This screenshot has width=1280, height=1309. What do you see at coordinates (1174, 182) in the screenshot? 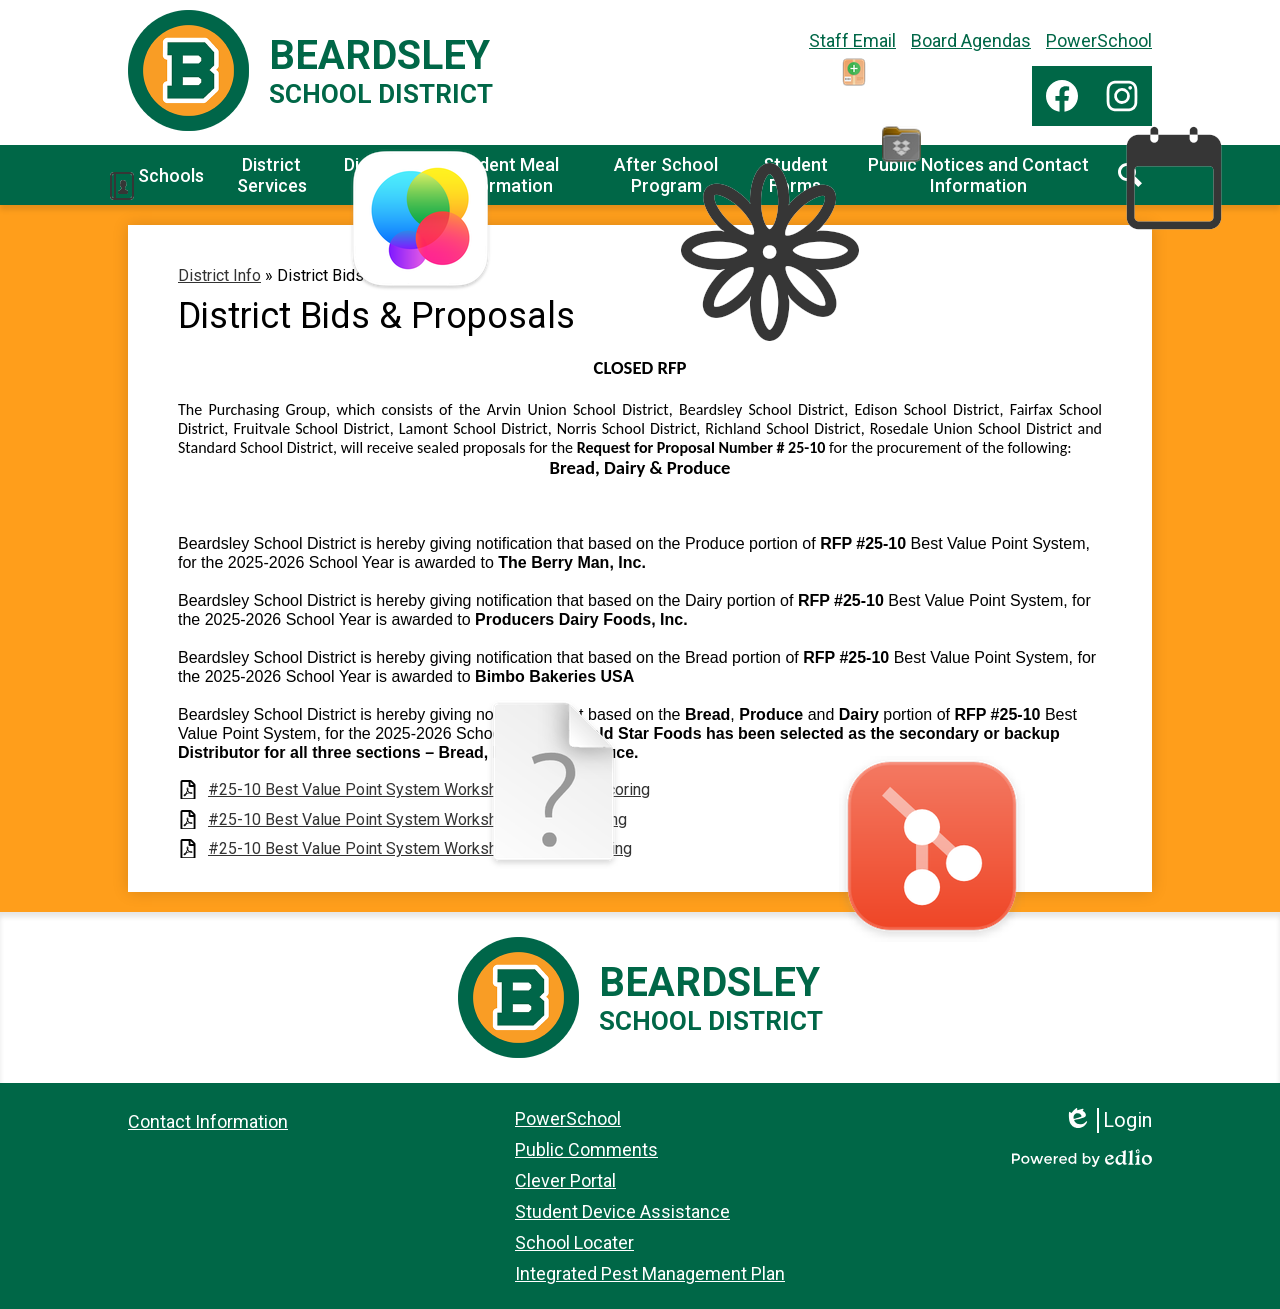
I see `open calendar app` at bounding box center [1174, 182].